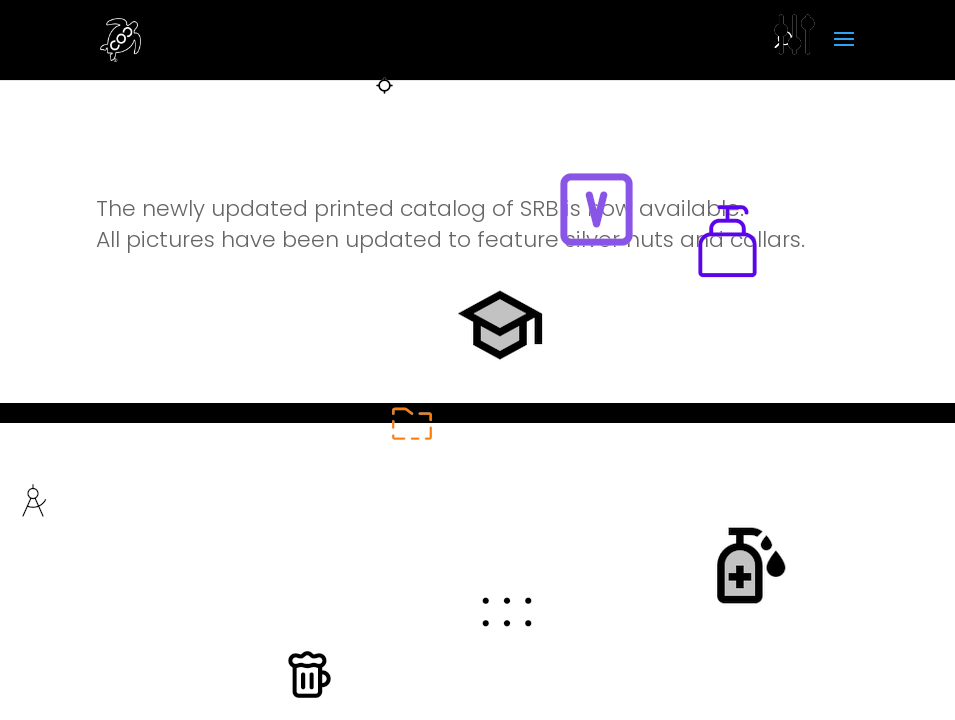  Describe the element at coordinates (596, 209) in the screenshot. I see `indicates a "V" keyboard shortcut or hotkey` at that location.